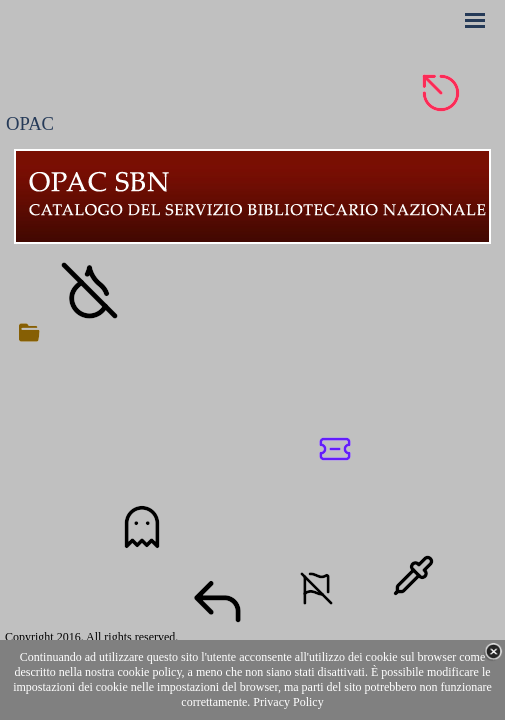 The image size is (505, 720). What do you see at coordinates (89, 290) in the screenshot?
I see `disable water or liquid detection` at bounding box center [89, 290].